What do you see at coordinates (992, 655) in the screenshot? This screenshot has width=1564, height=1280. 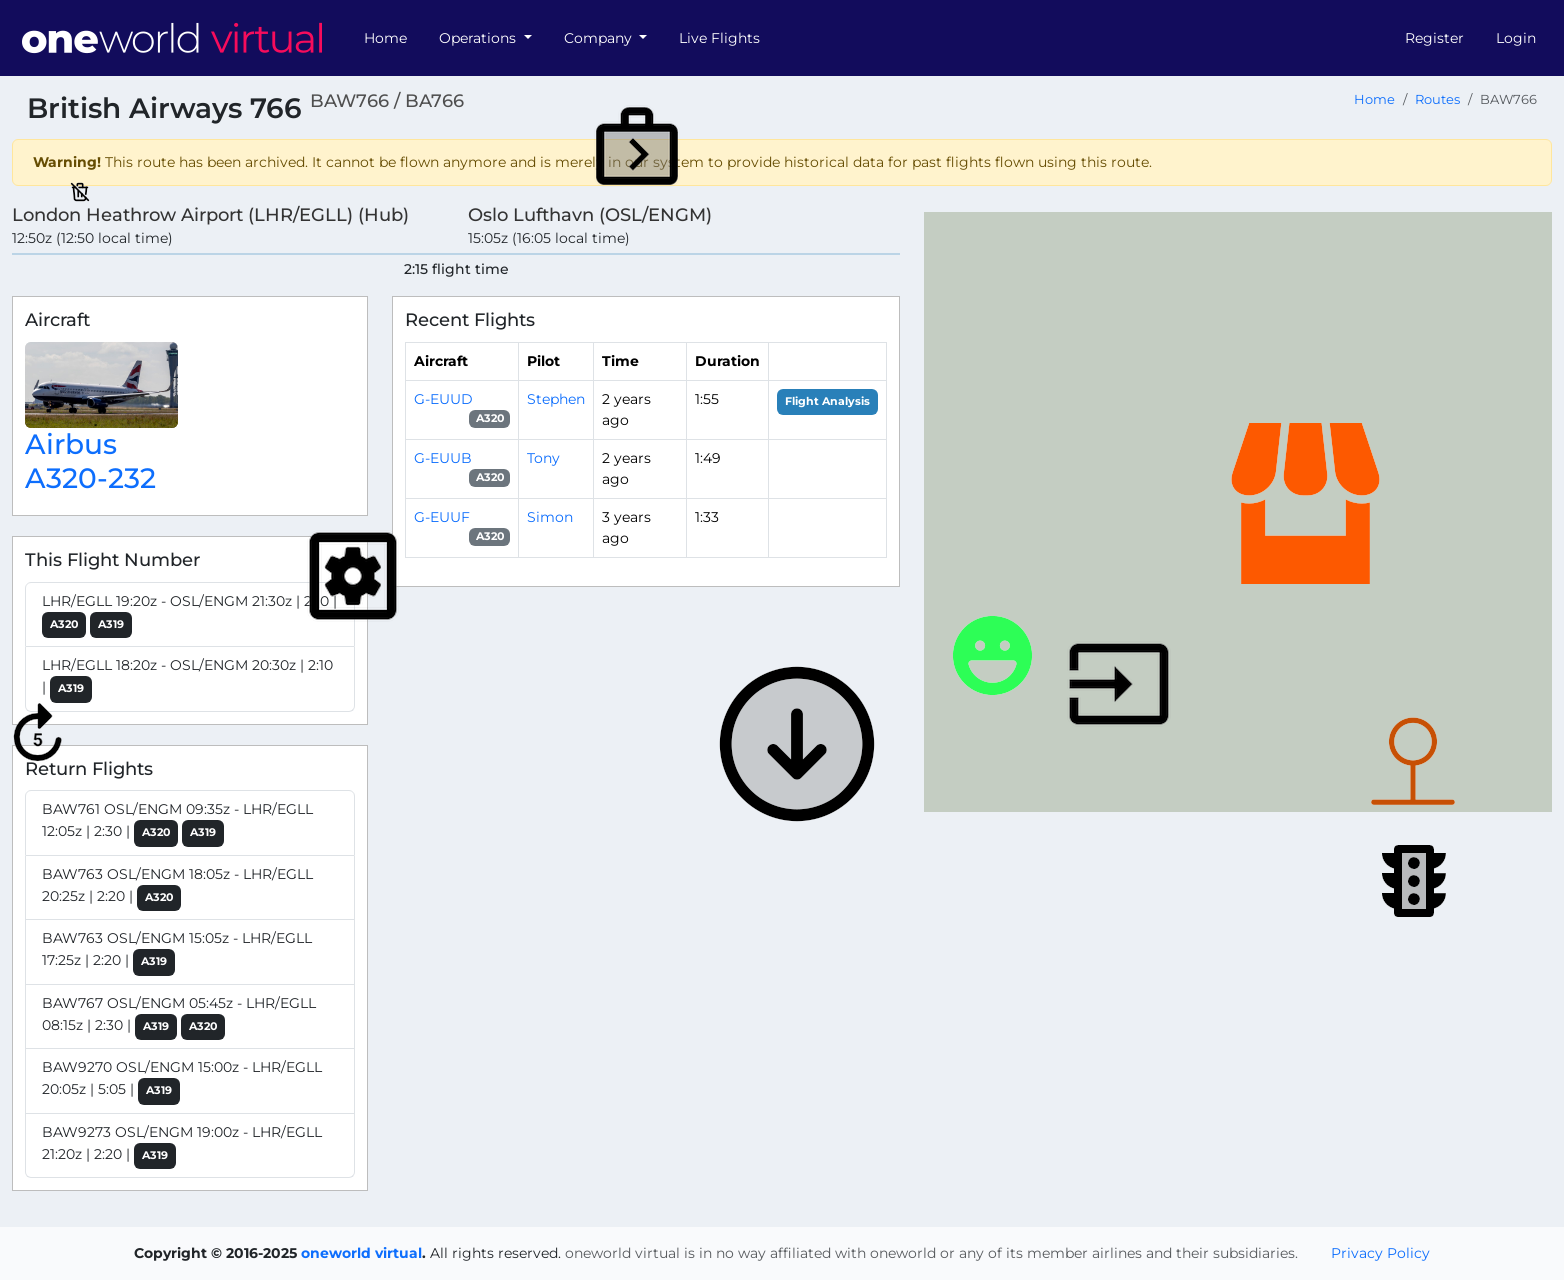 I see `react with laughter to a post or message` at bounding box center [992, 655].